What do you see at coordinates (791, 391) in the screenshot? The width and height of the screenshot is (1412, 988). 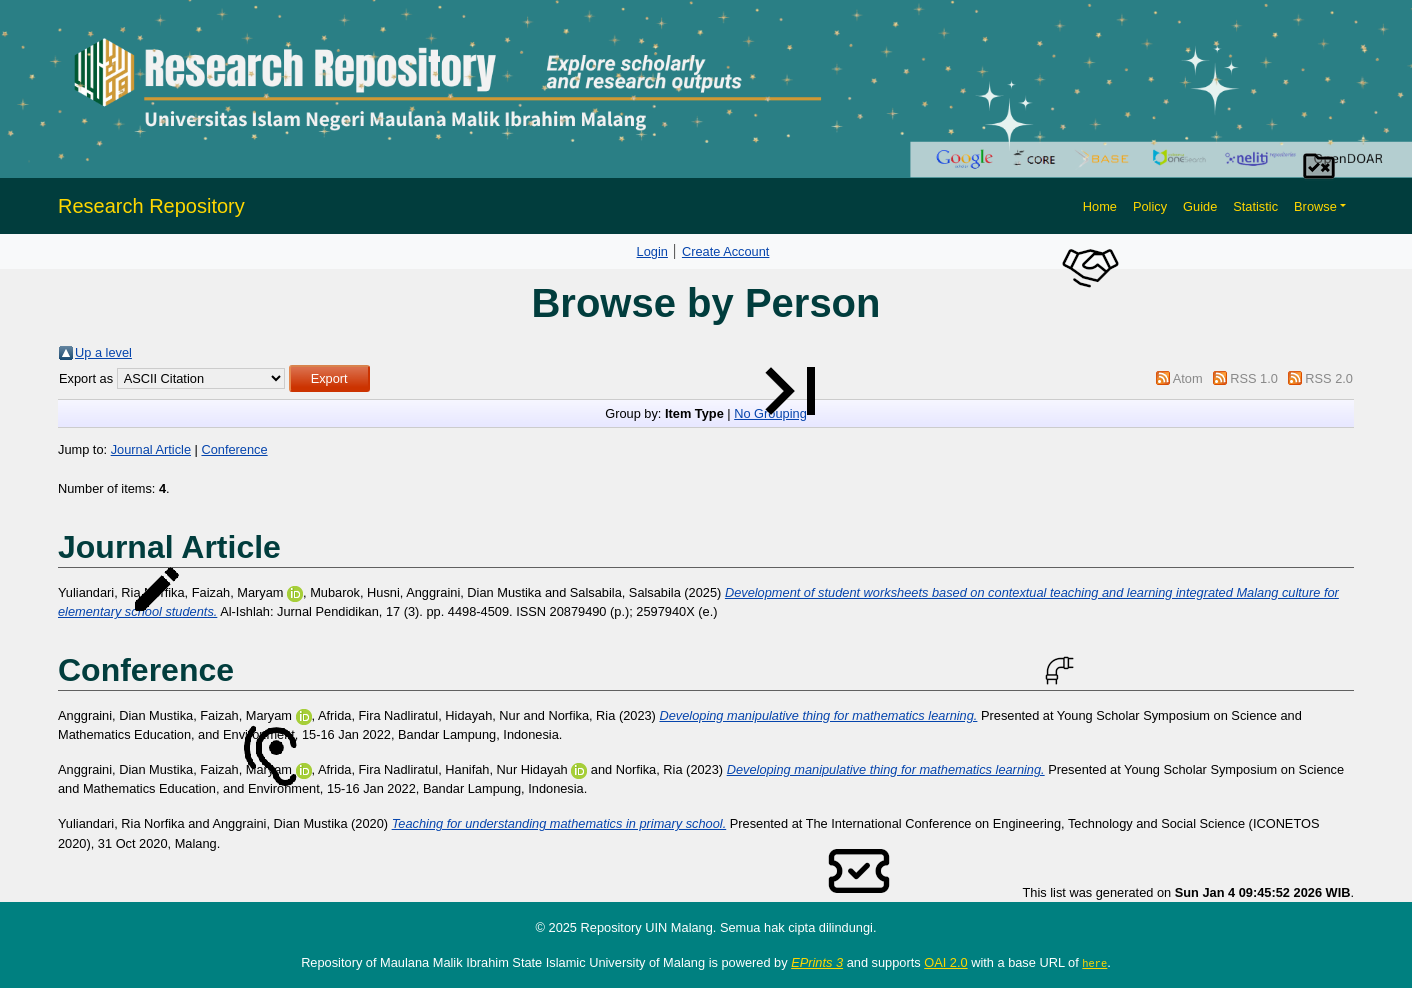 I see `go to the last page` at bounding box center [791, 391].